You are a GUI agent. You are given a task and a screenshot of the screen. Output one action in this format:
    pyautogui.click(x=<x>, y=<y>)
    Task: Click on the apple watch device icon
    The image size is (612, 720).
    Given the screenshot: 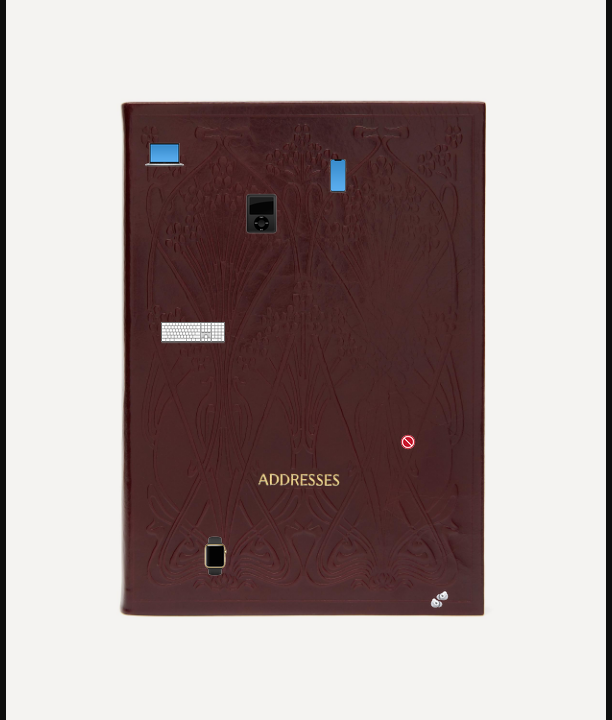 What is the action you would take?
    pyautogui.click(x=215, y=556)
    